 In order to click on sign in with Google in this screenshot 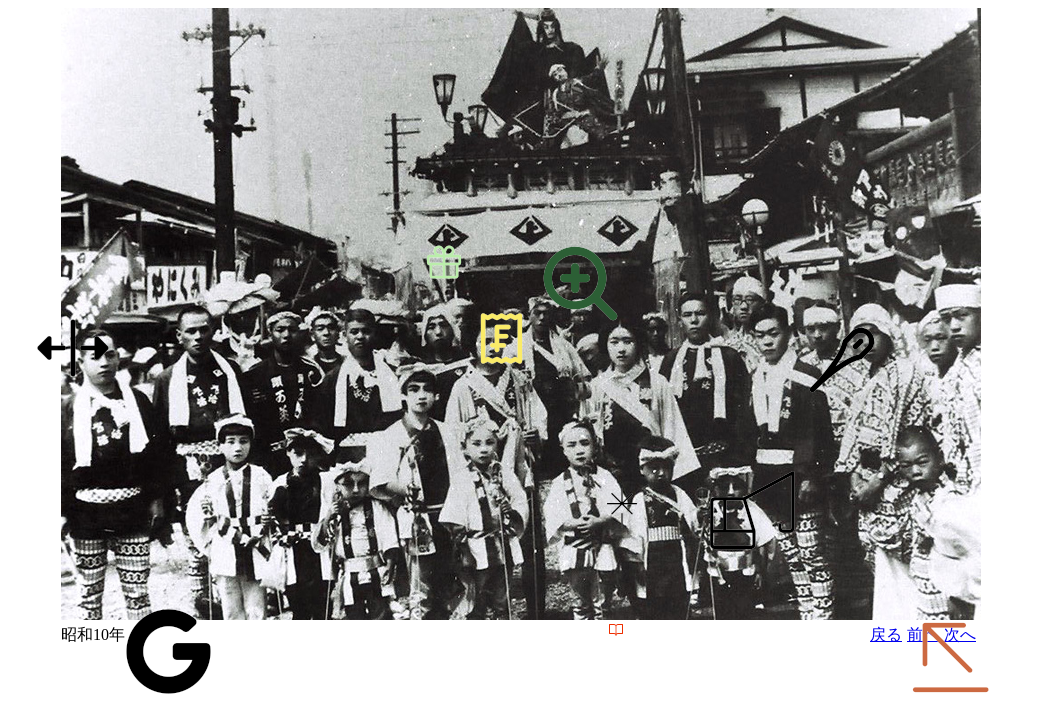, I will do `click(168, 651)`.